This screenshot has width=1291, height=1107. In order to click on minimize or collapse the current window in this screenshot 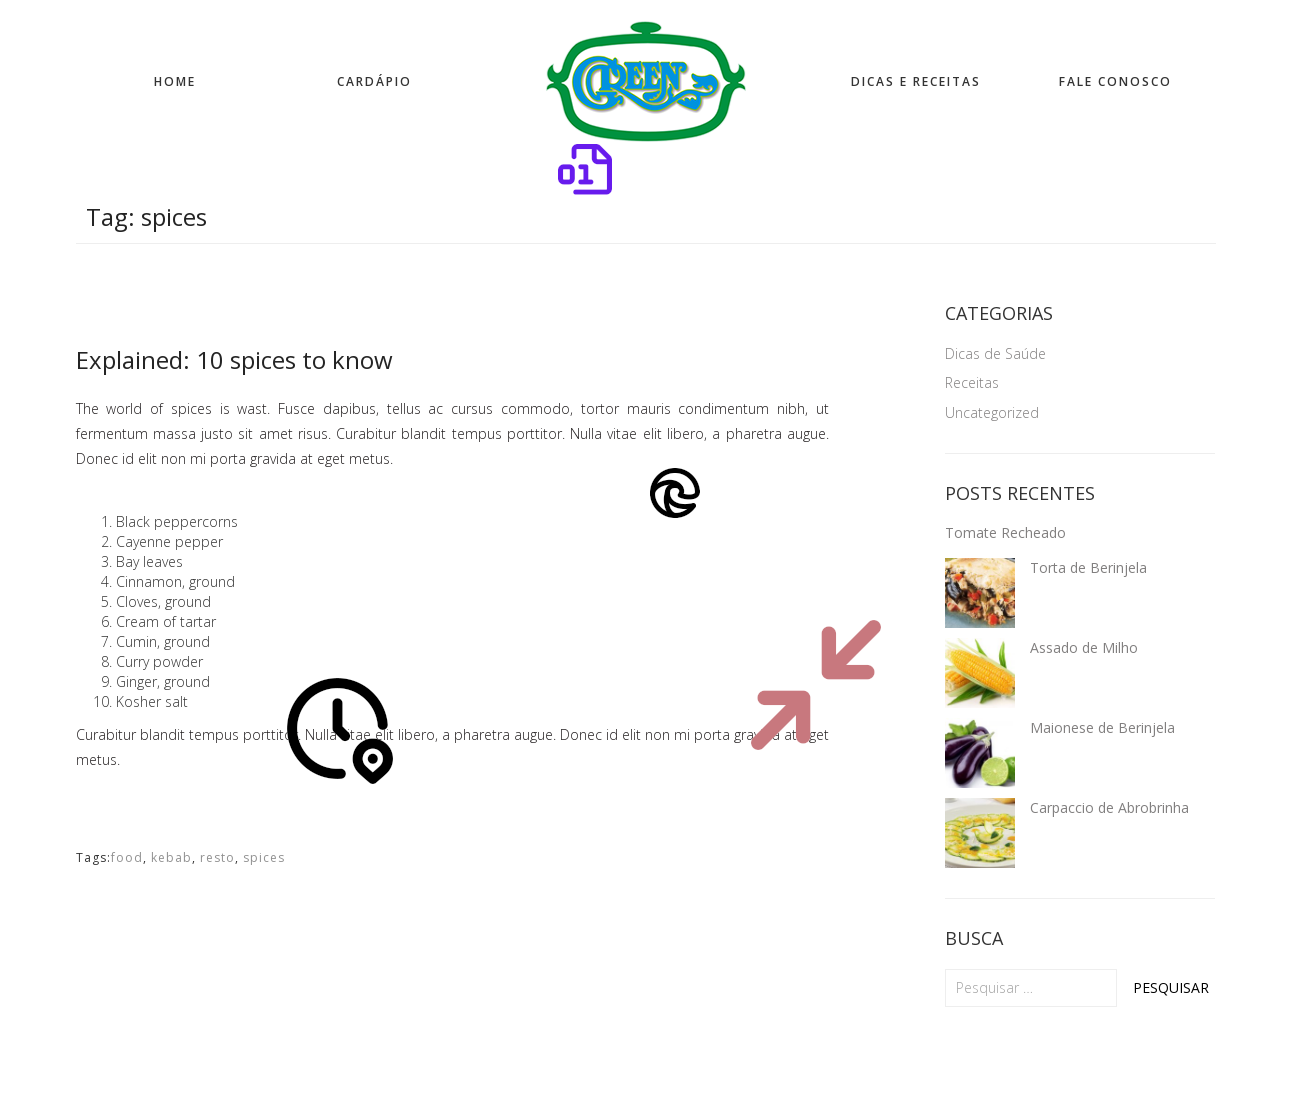, I will do `click(816, 685)`.